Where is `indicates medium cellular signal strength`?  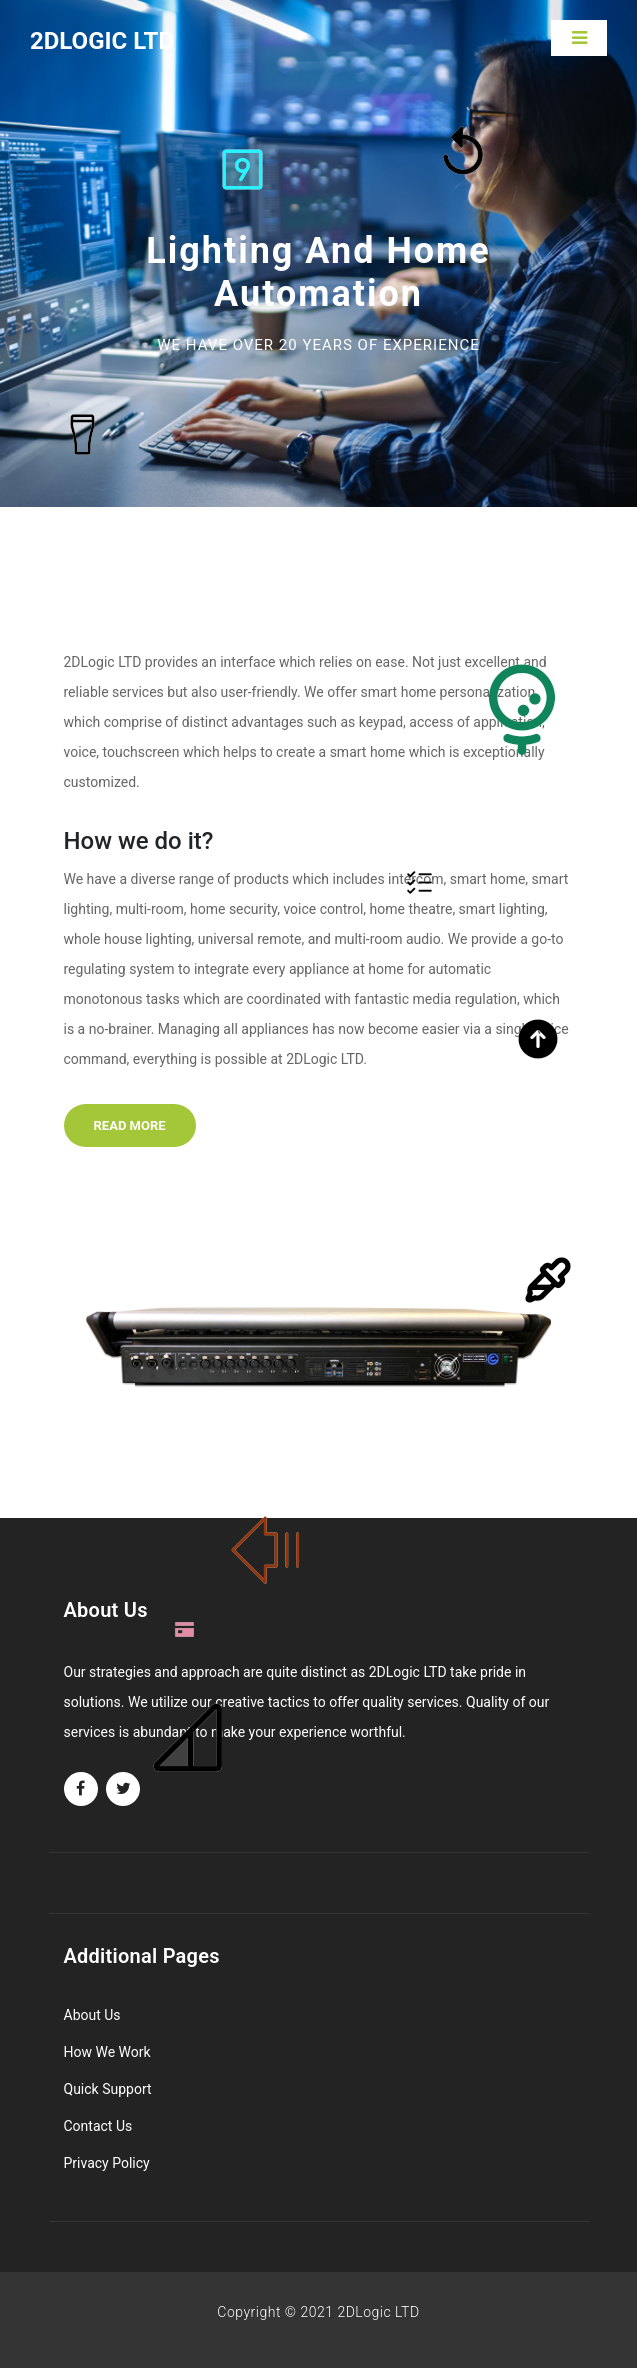 indicates medium cellular signal strength is located at coordinates (193, 1740).